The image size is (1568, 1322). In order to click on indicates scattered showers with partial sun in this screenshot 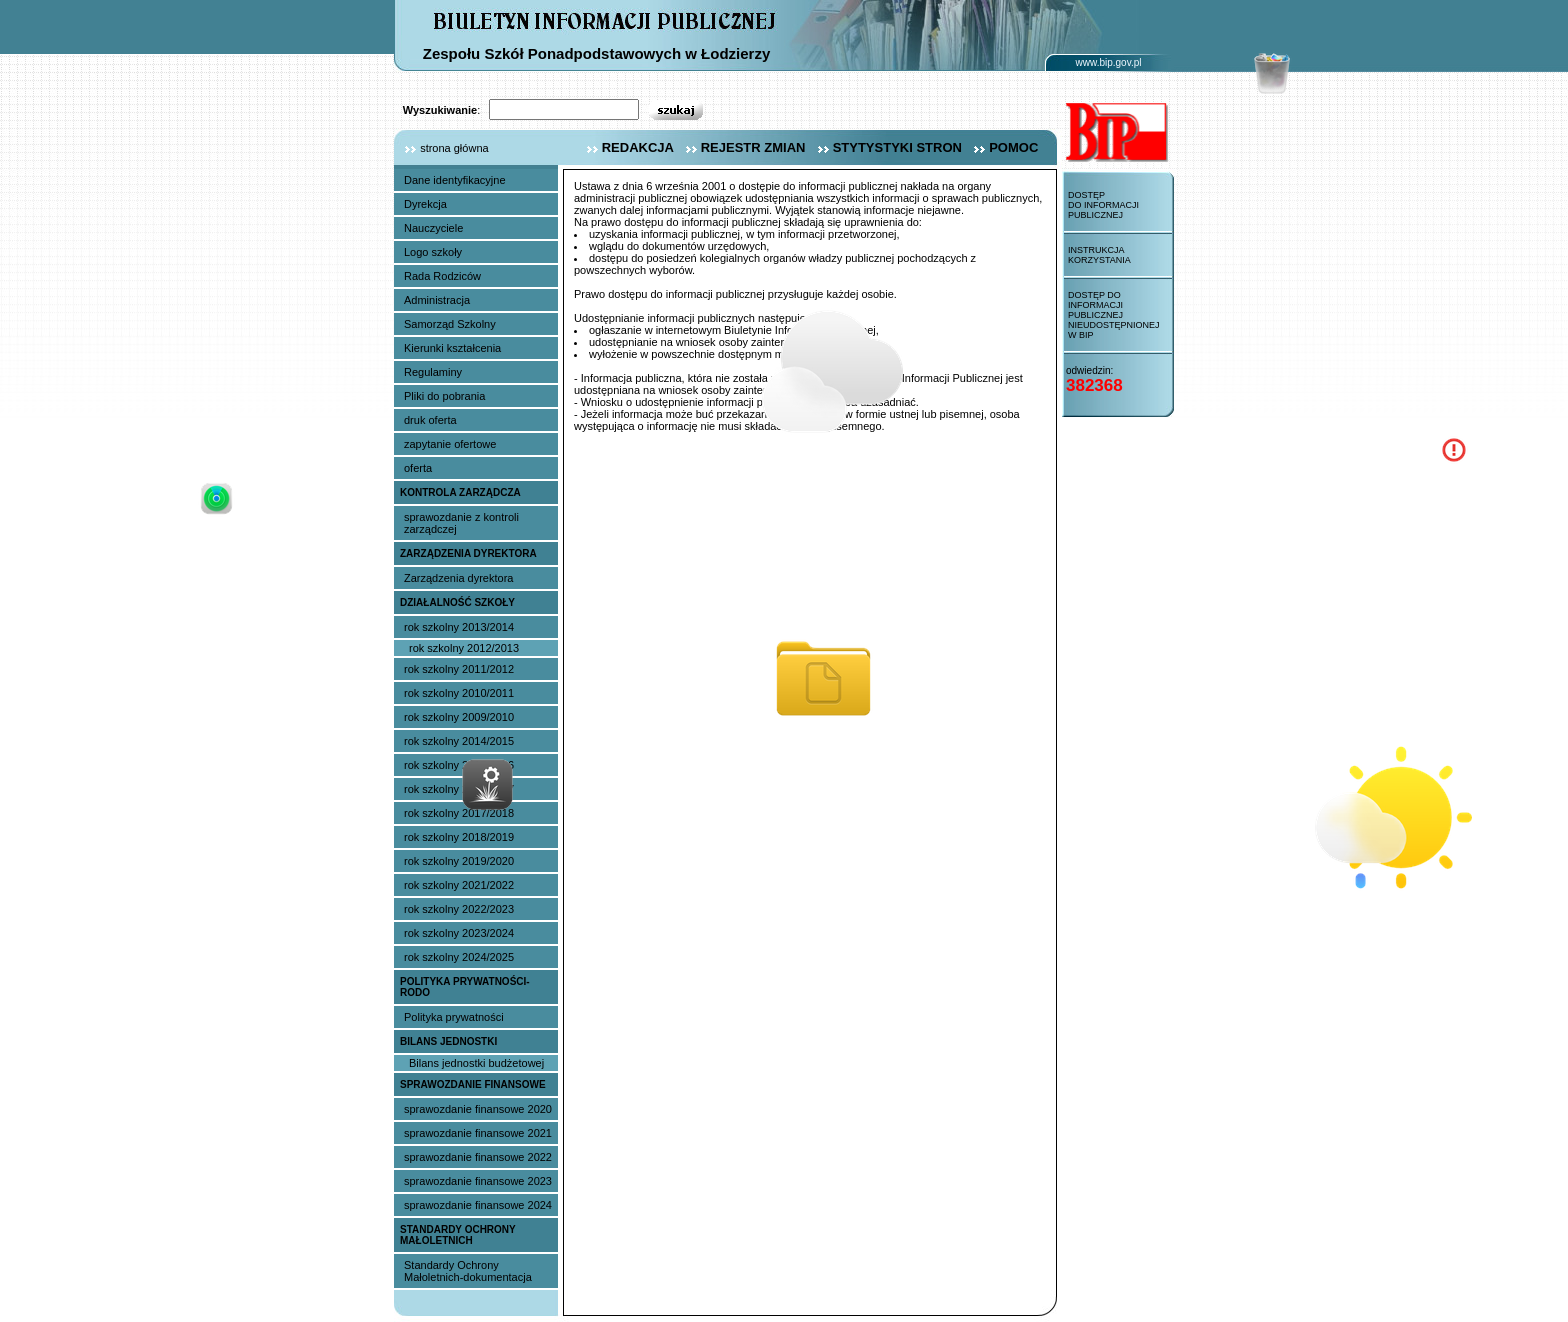, I will do `click(1393, 817)`.